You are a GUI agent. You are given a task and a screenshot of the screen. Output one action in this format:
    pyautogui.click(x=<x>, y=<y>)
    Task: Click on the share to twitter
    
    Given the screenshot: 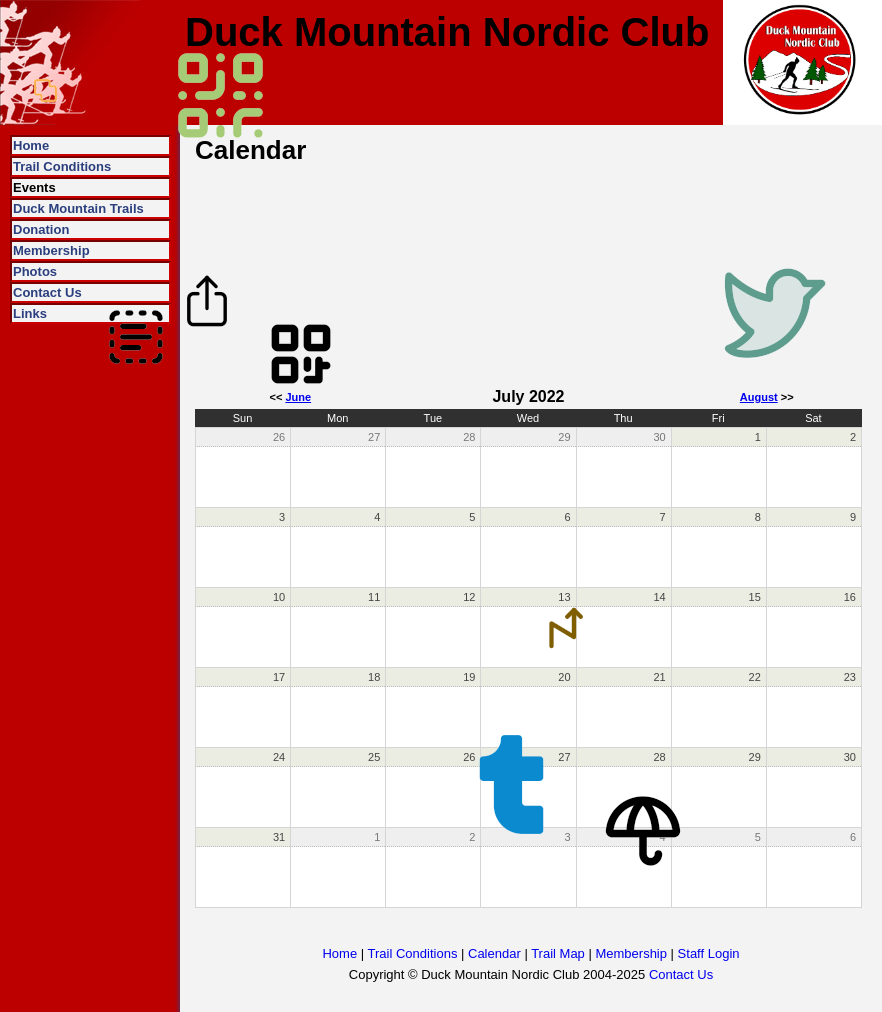 What is the action you would take?
    pyautogui.click(x=769, y=309)
    